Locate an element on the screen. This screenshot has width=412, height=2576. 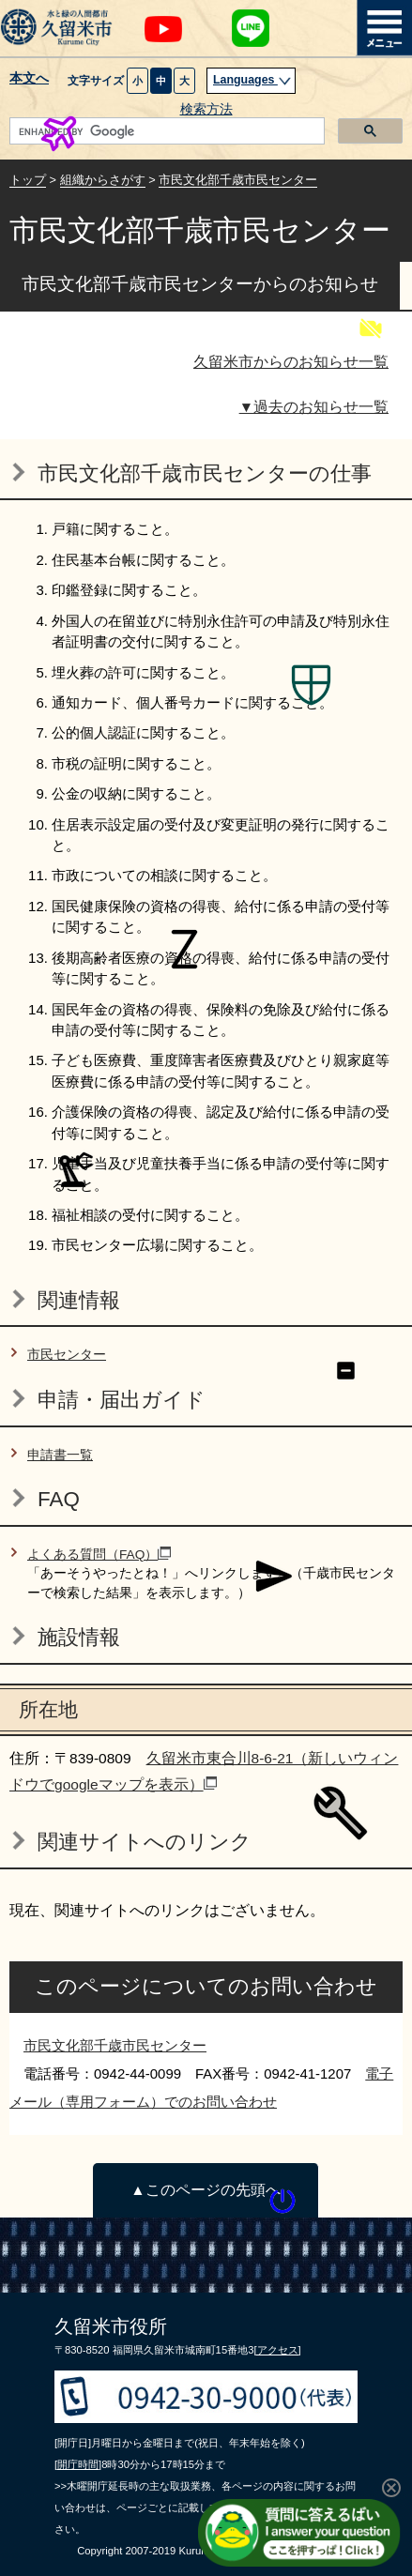
access manufacturing or industrial settings is located at coordinates (76, 1170).